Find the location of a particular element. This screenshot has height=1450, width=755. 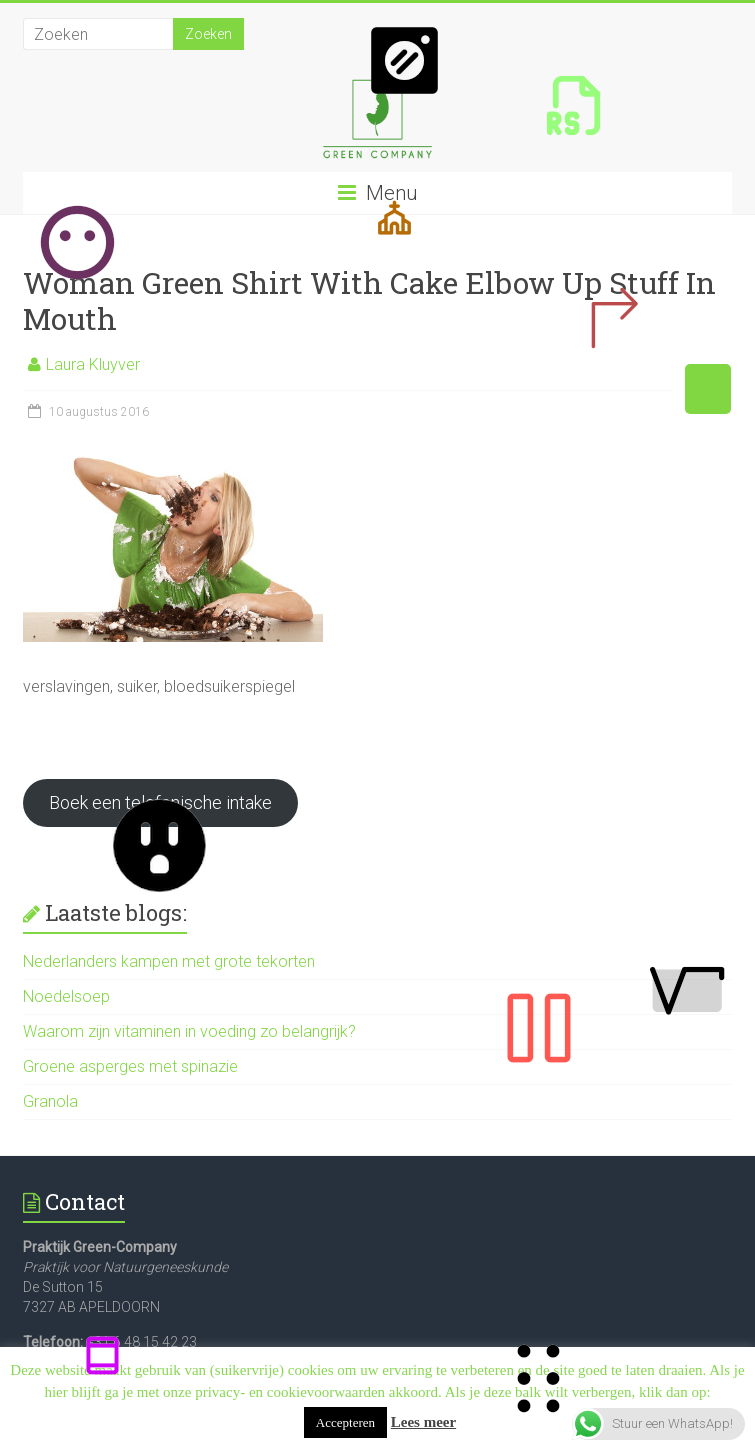

drag to reorder items is located at coordinates (538, 1378).